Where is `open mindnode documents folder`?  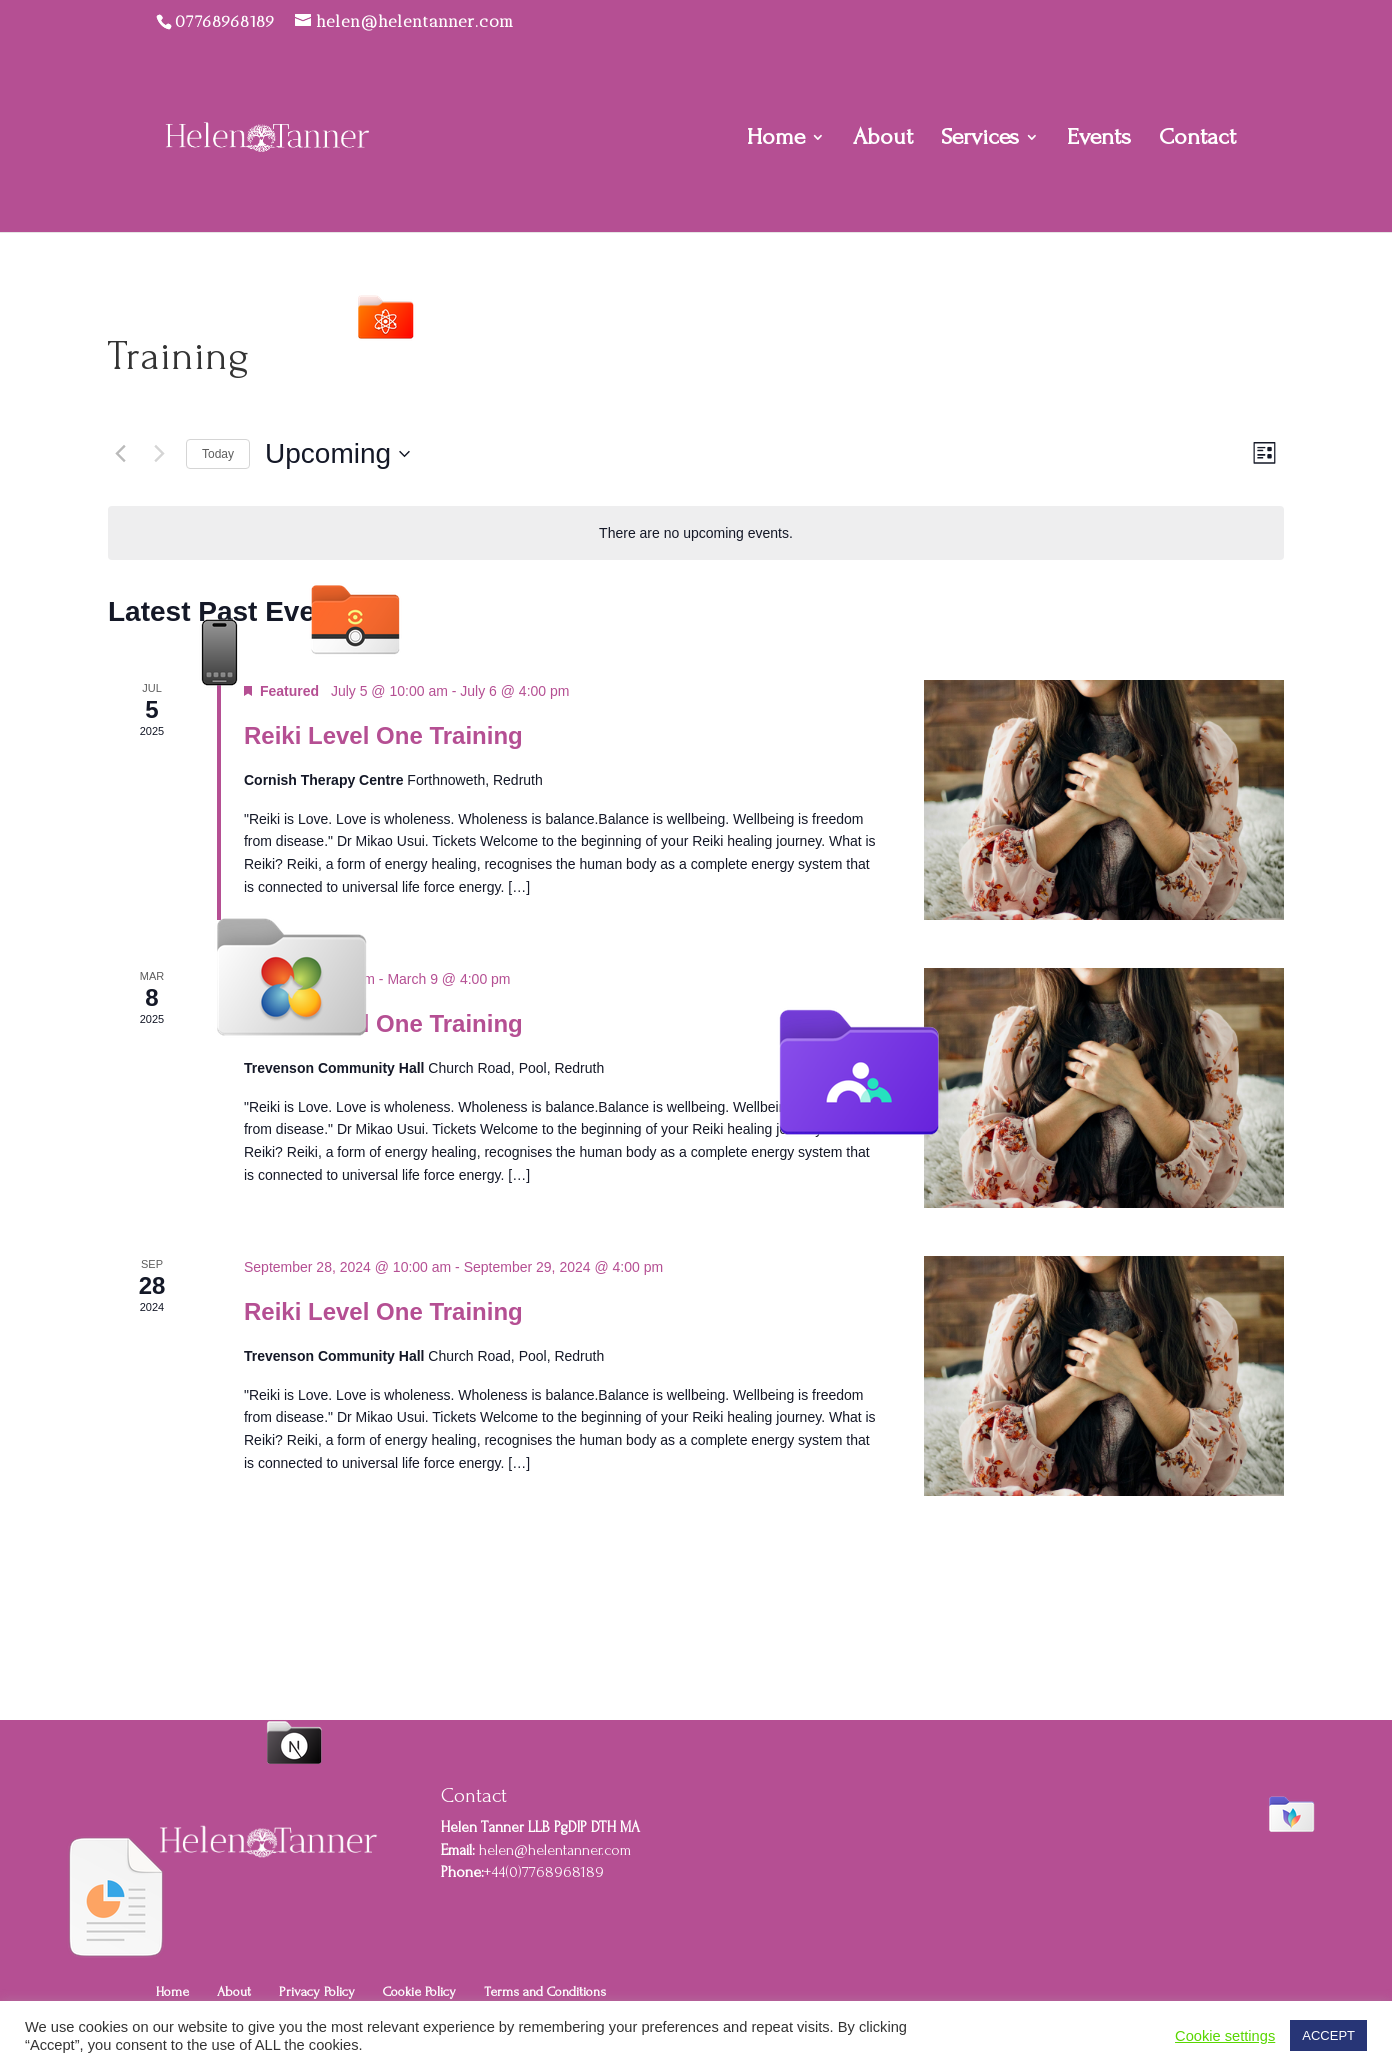 open mindnode documents folder is located at coordinates (1291, 1815).